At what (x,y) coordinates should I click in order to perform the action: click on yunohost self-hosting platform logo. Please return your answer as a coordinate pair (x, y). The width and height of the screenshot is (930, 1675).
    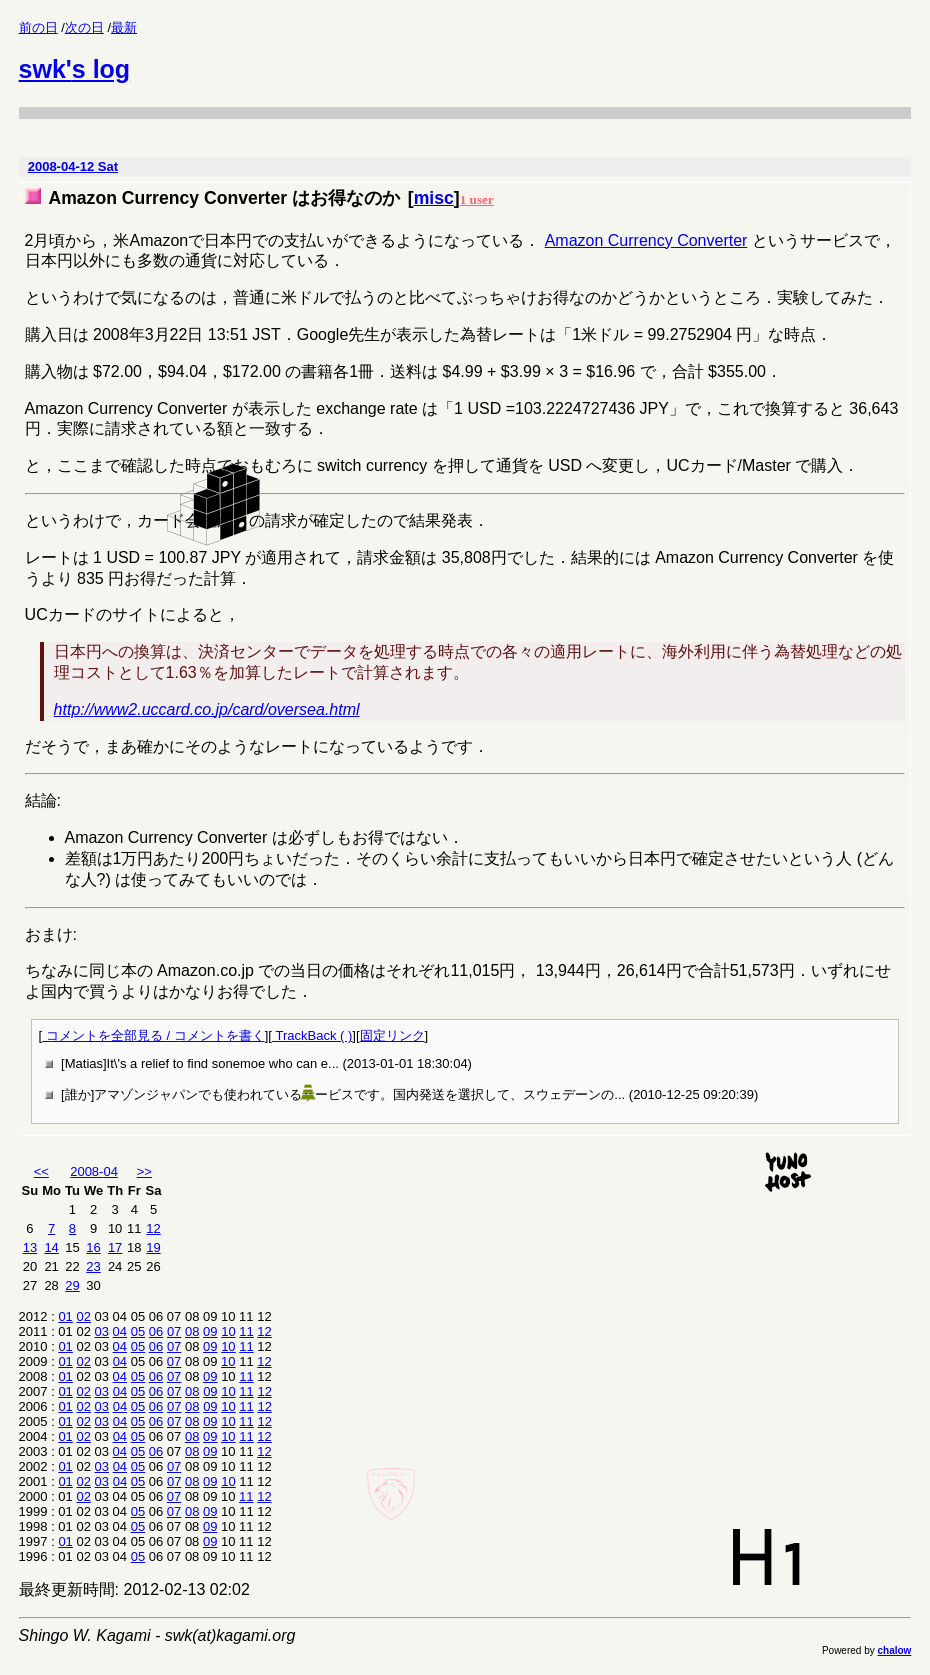
    Looking at the image, I should click on (788, 1172).